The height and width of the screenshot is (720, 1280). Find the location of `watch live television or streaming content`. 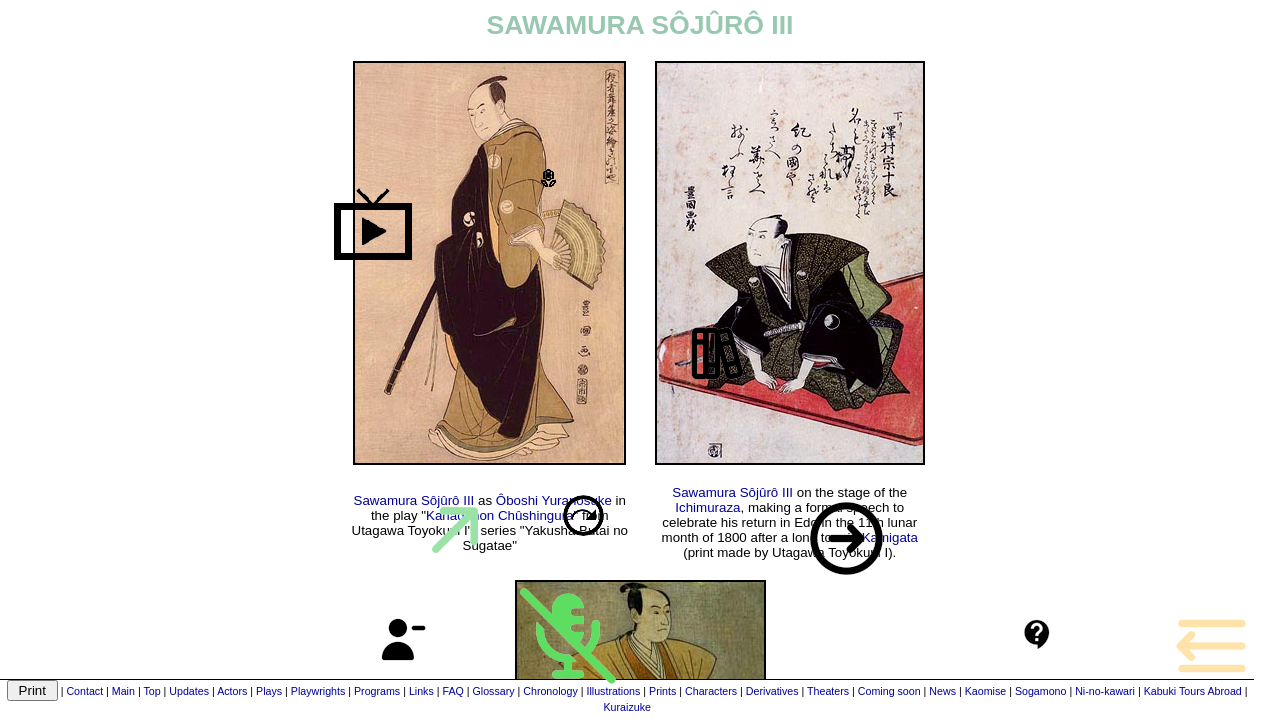

watch live television or streaming content is located at coordinates (373, 224).